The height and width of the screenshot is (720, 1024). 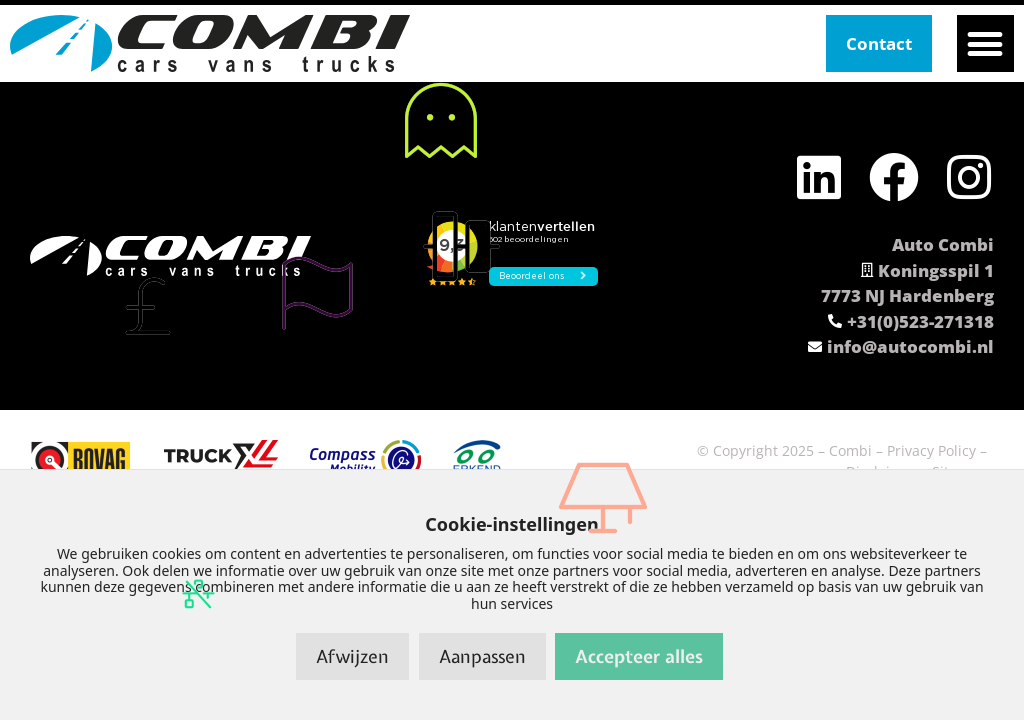 I want to click on toggle lamp or lighting control, so click(x=603, y=498).